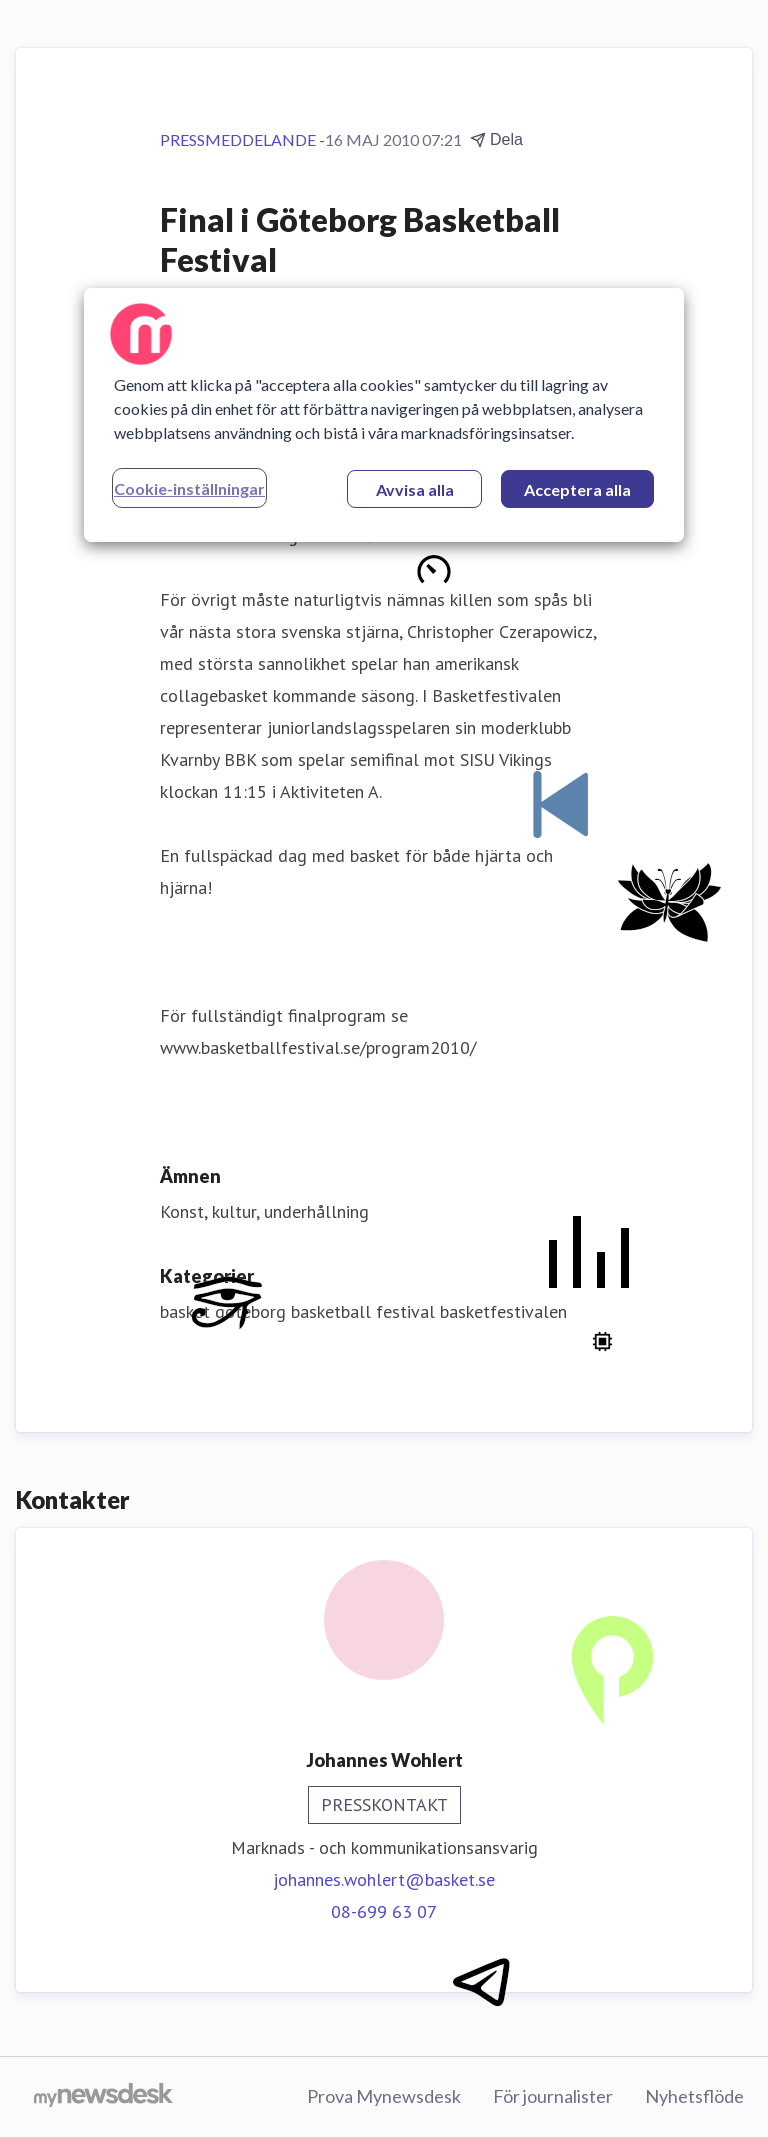 The width and height of the screenshot is (768, 2137). I want to click on reduce playback speed, so click(434, 570).